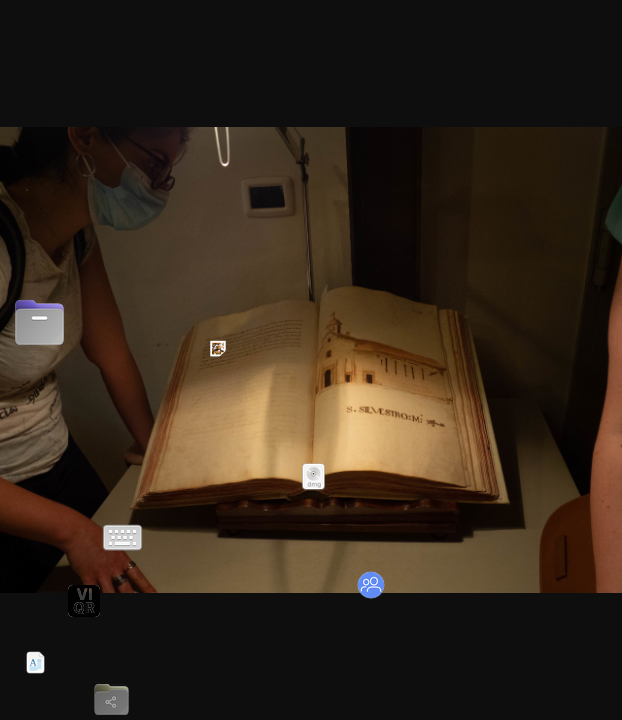 The width and height of the screenshot is (622, 720). I want to click on open a text document file, so click(35, 662).